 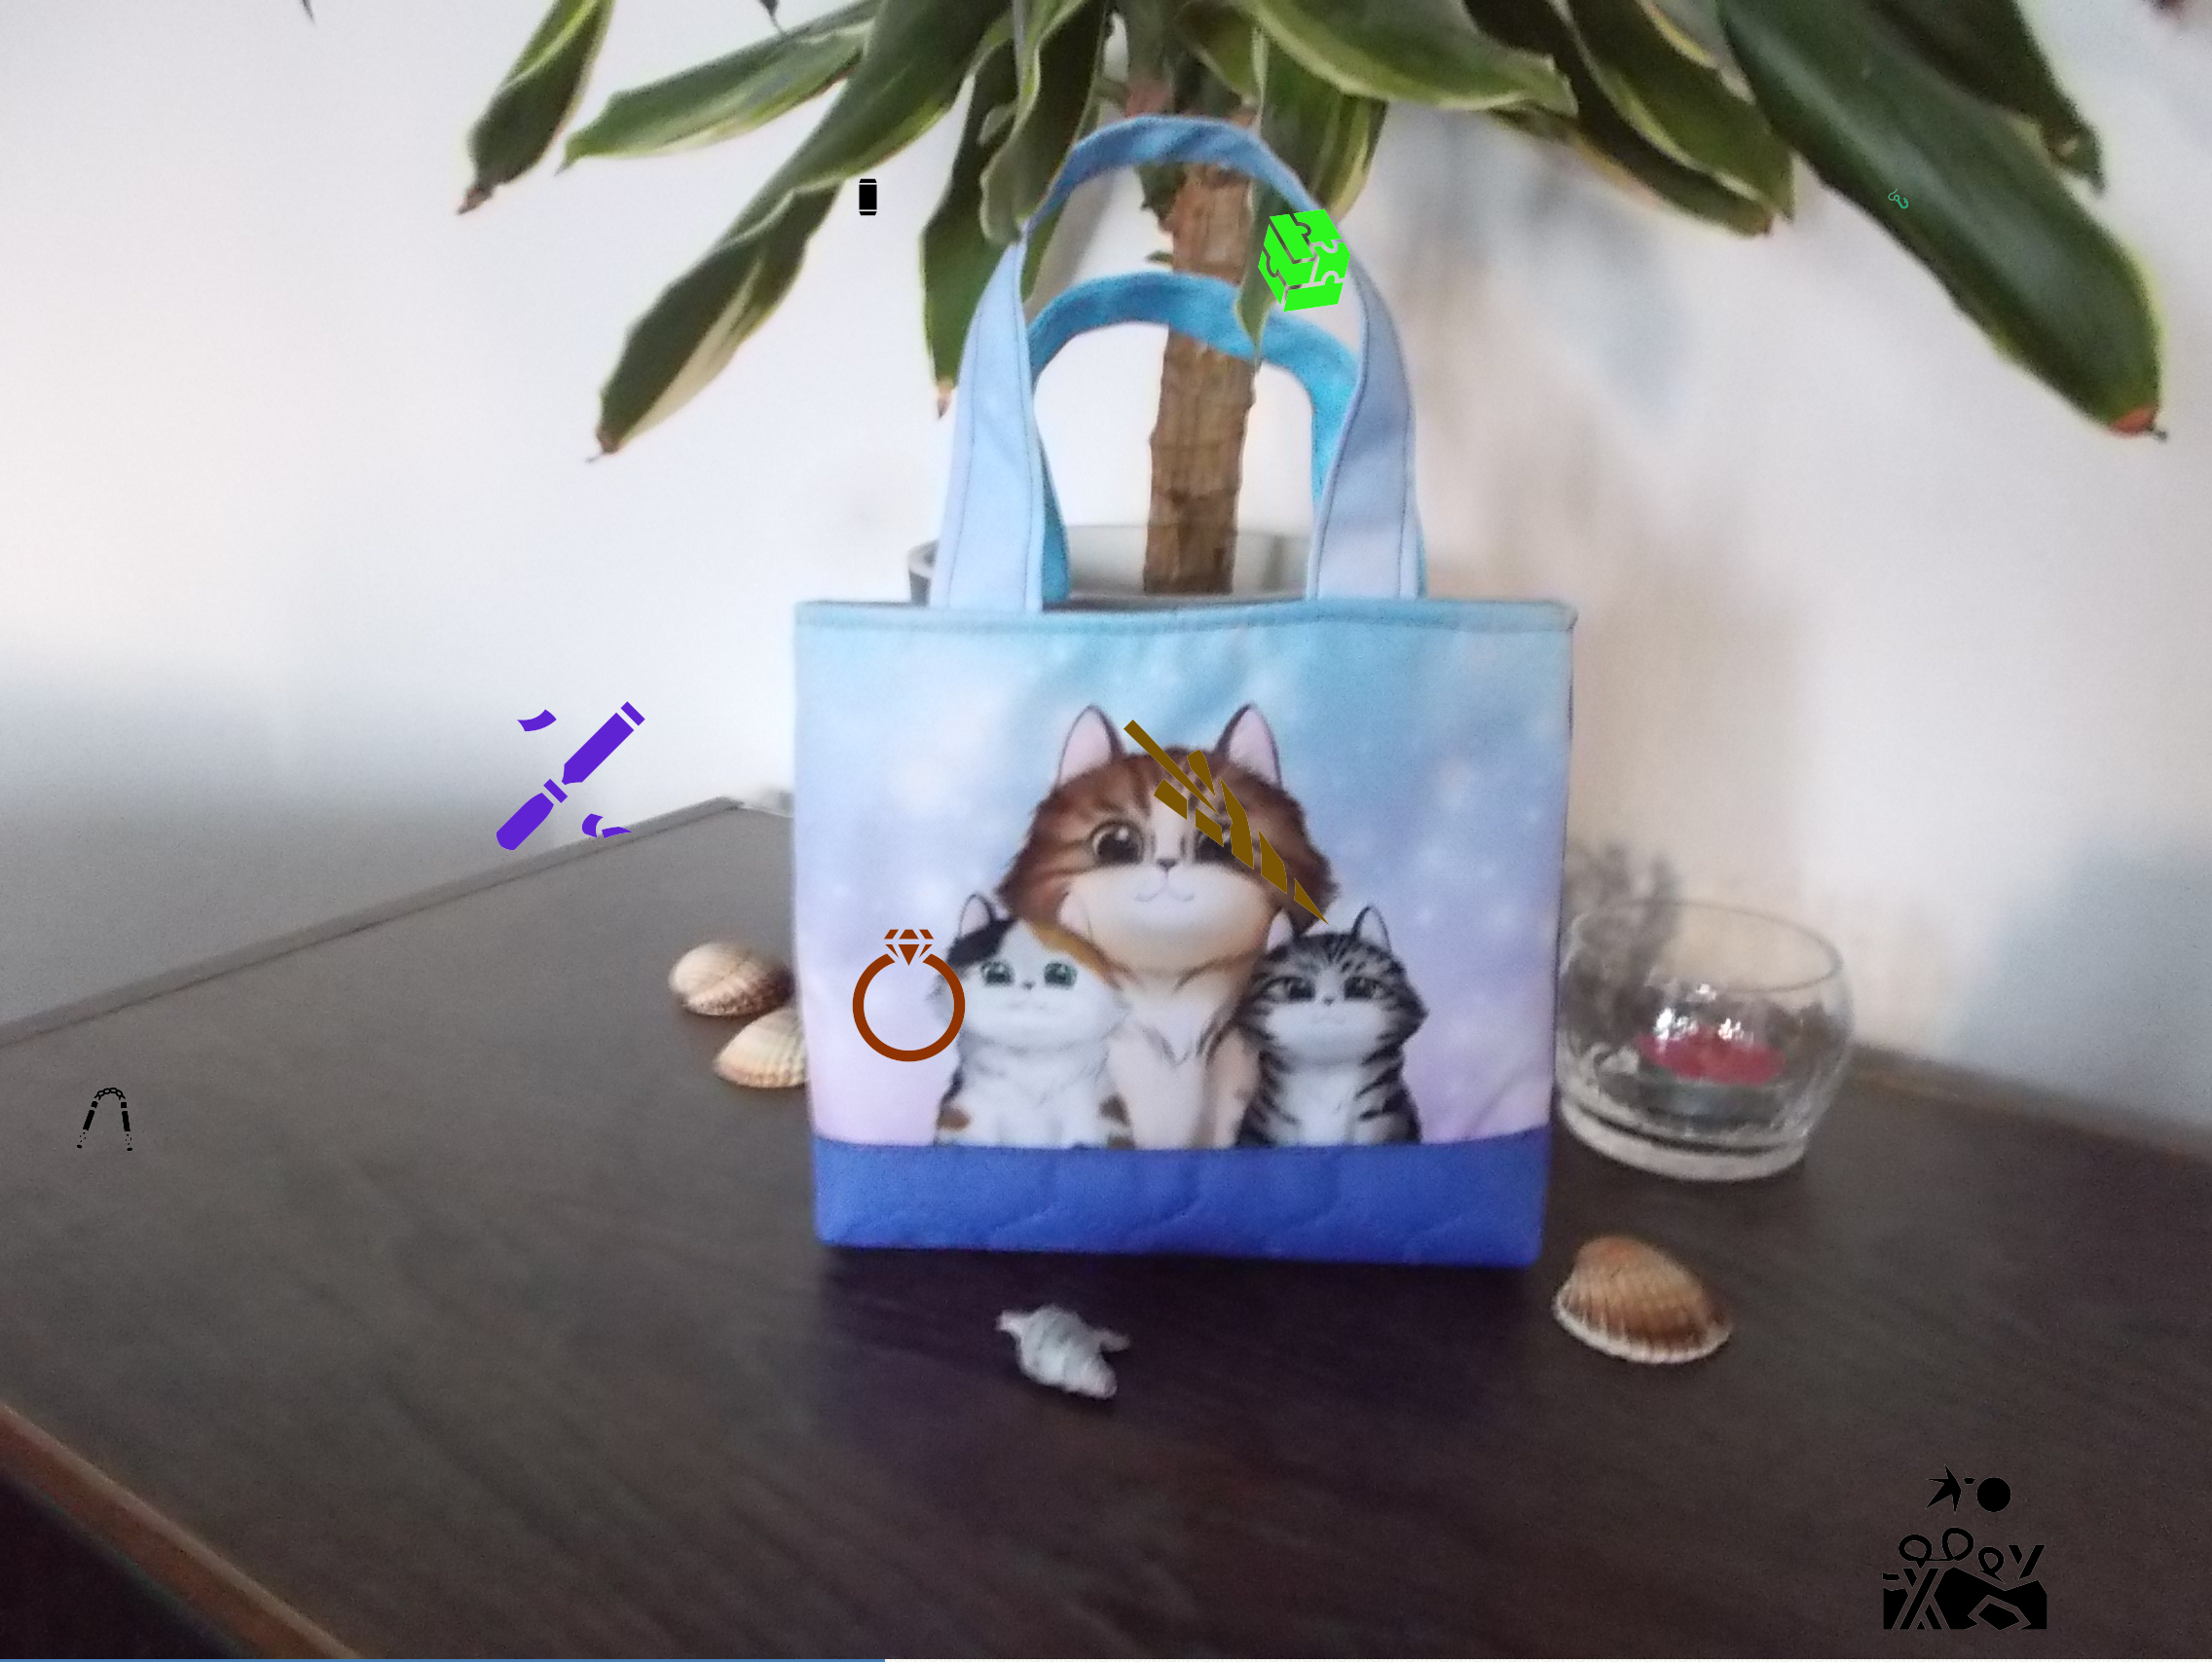 I want to click on access puzzle or jigsaw game, so click(x=1304, y=260).